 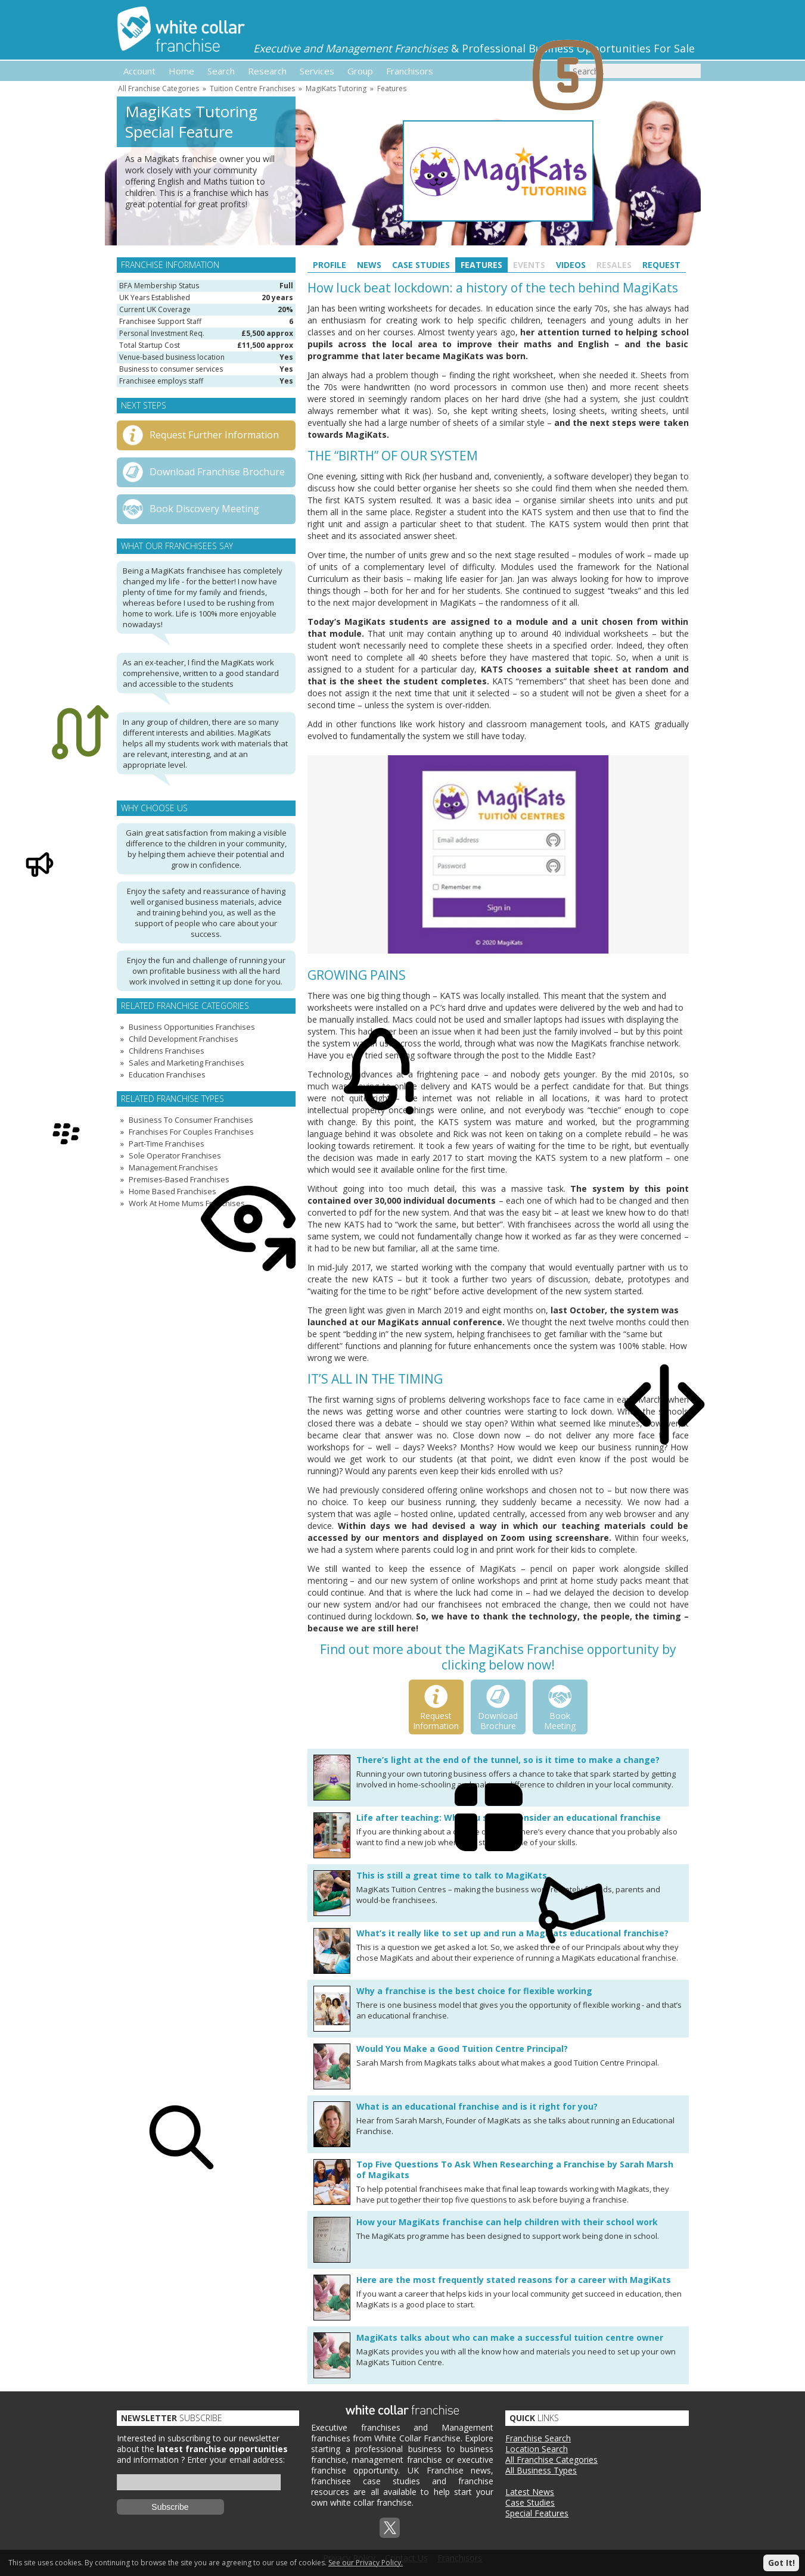 I want to click on notification alert requiring attention, so click(x=381, y=1069).